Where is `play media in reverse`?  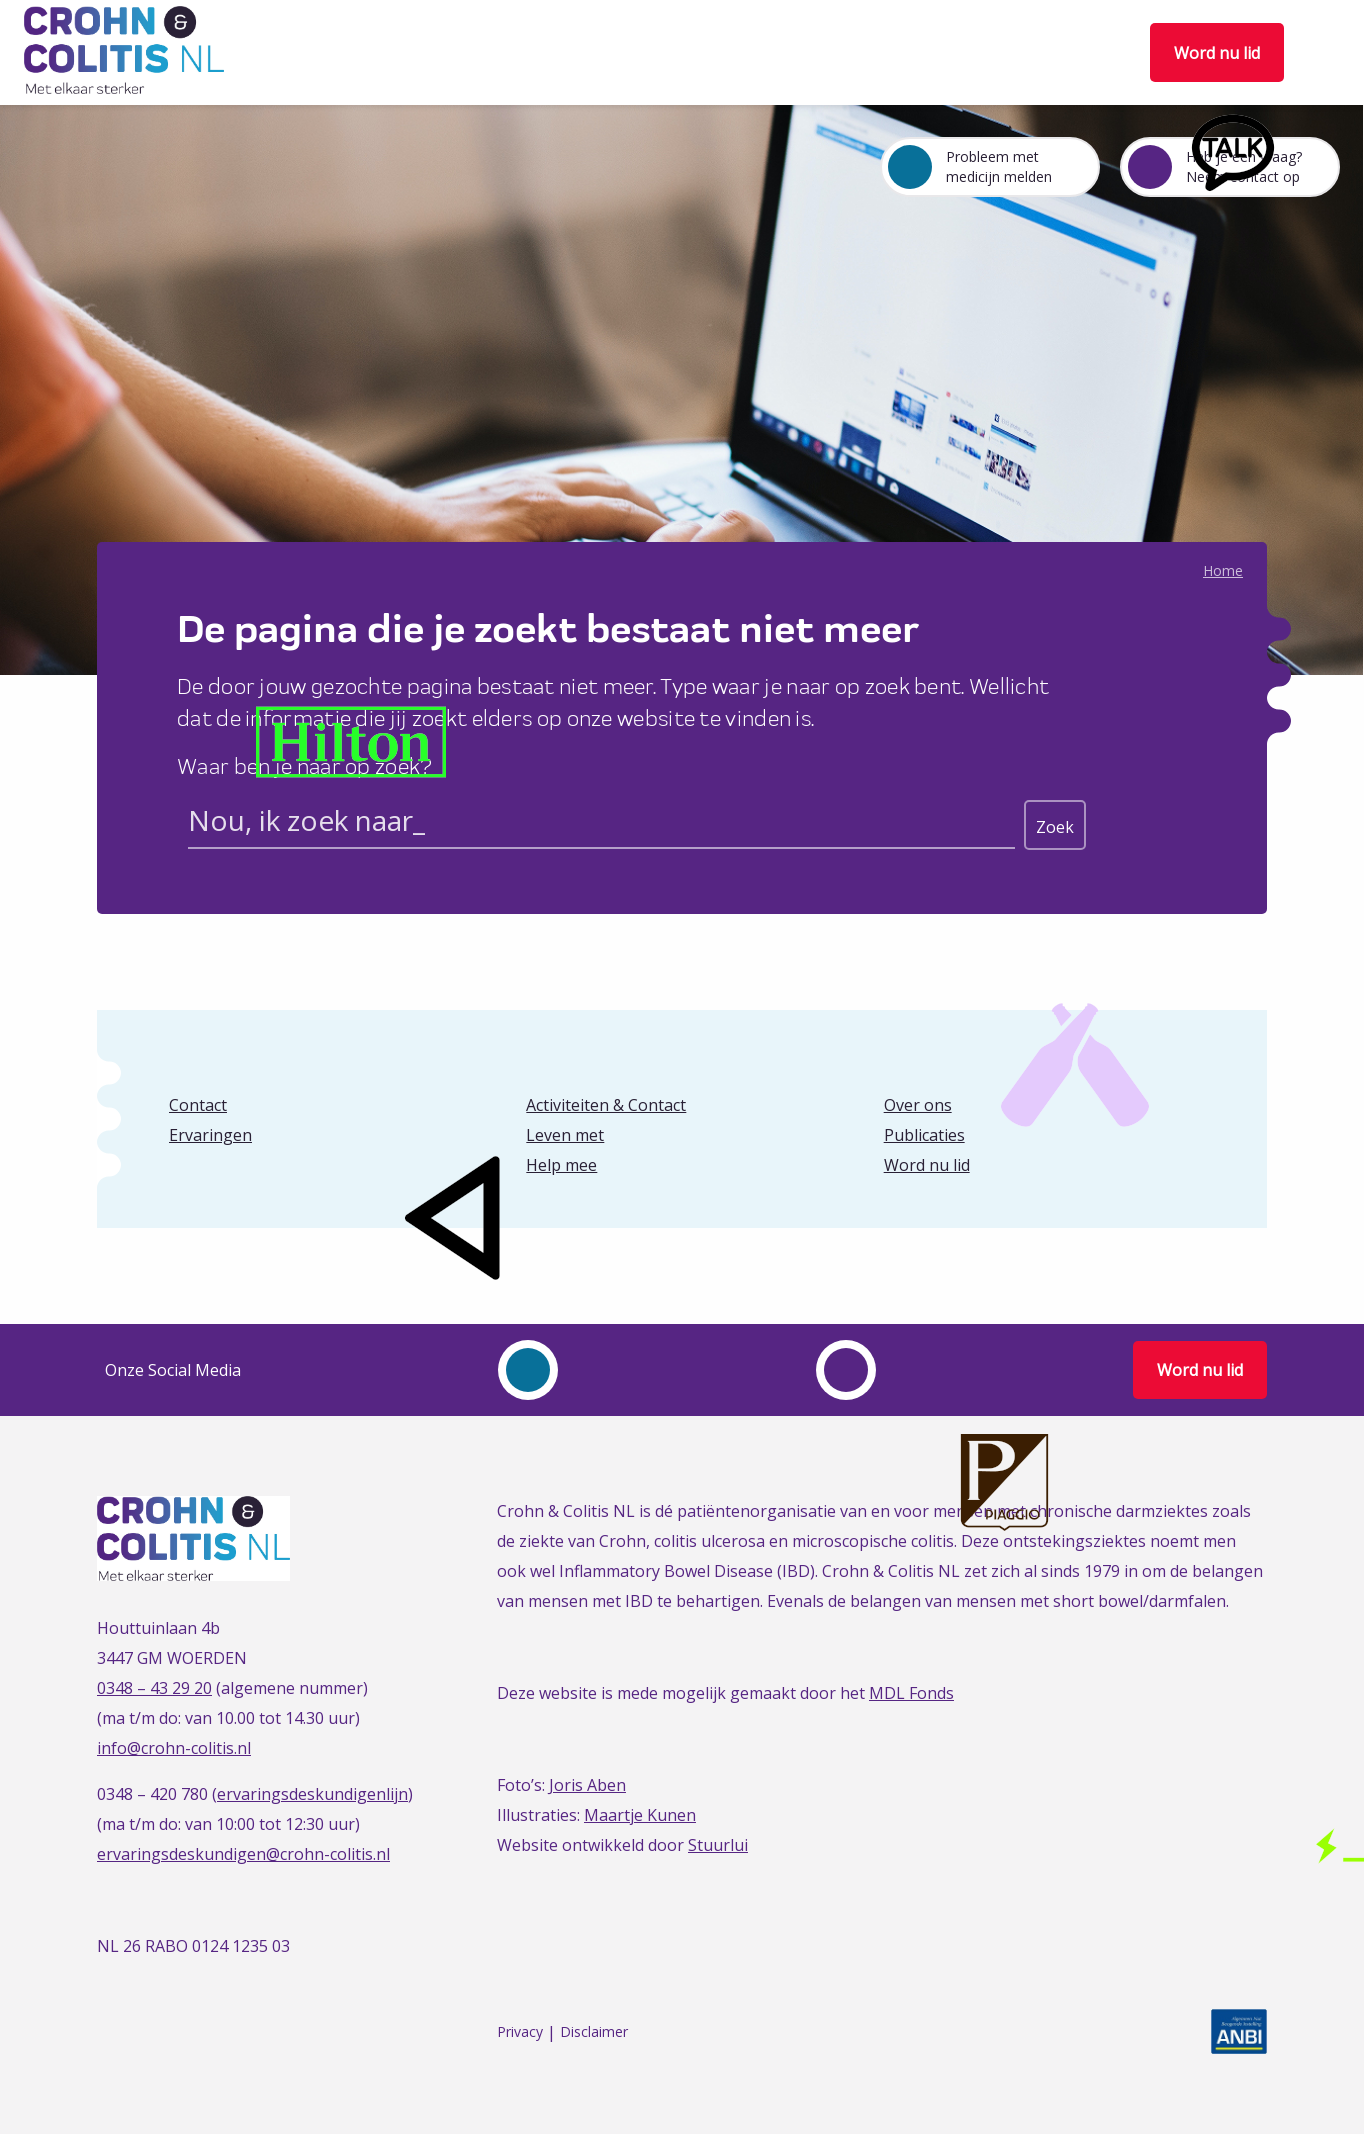 play media in reverse is located at coordinates (467, 1218).